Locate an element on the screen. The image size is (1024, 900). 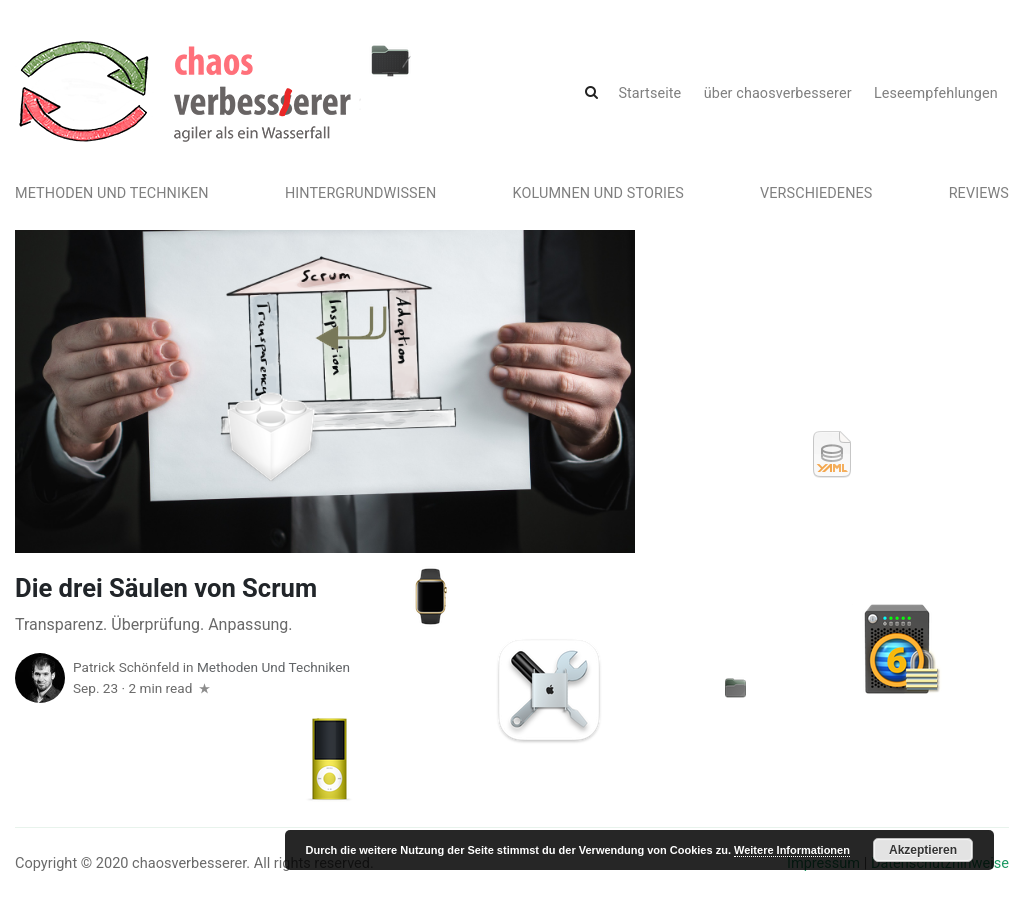
open wacom tablet files and drivers is located at coordinates (390, 61).